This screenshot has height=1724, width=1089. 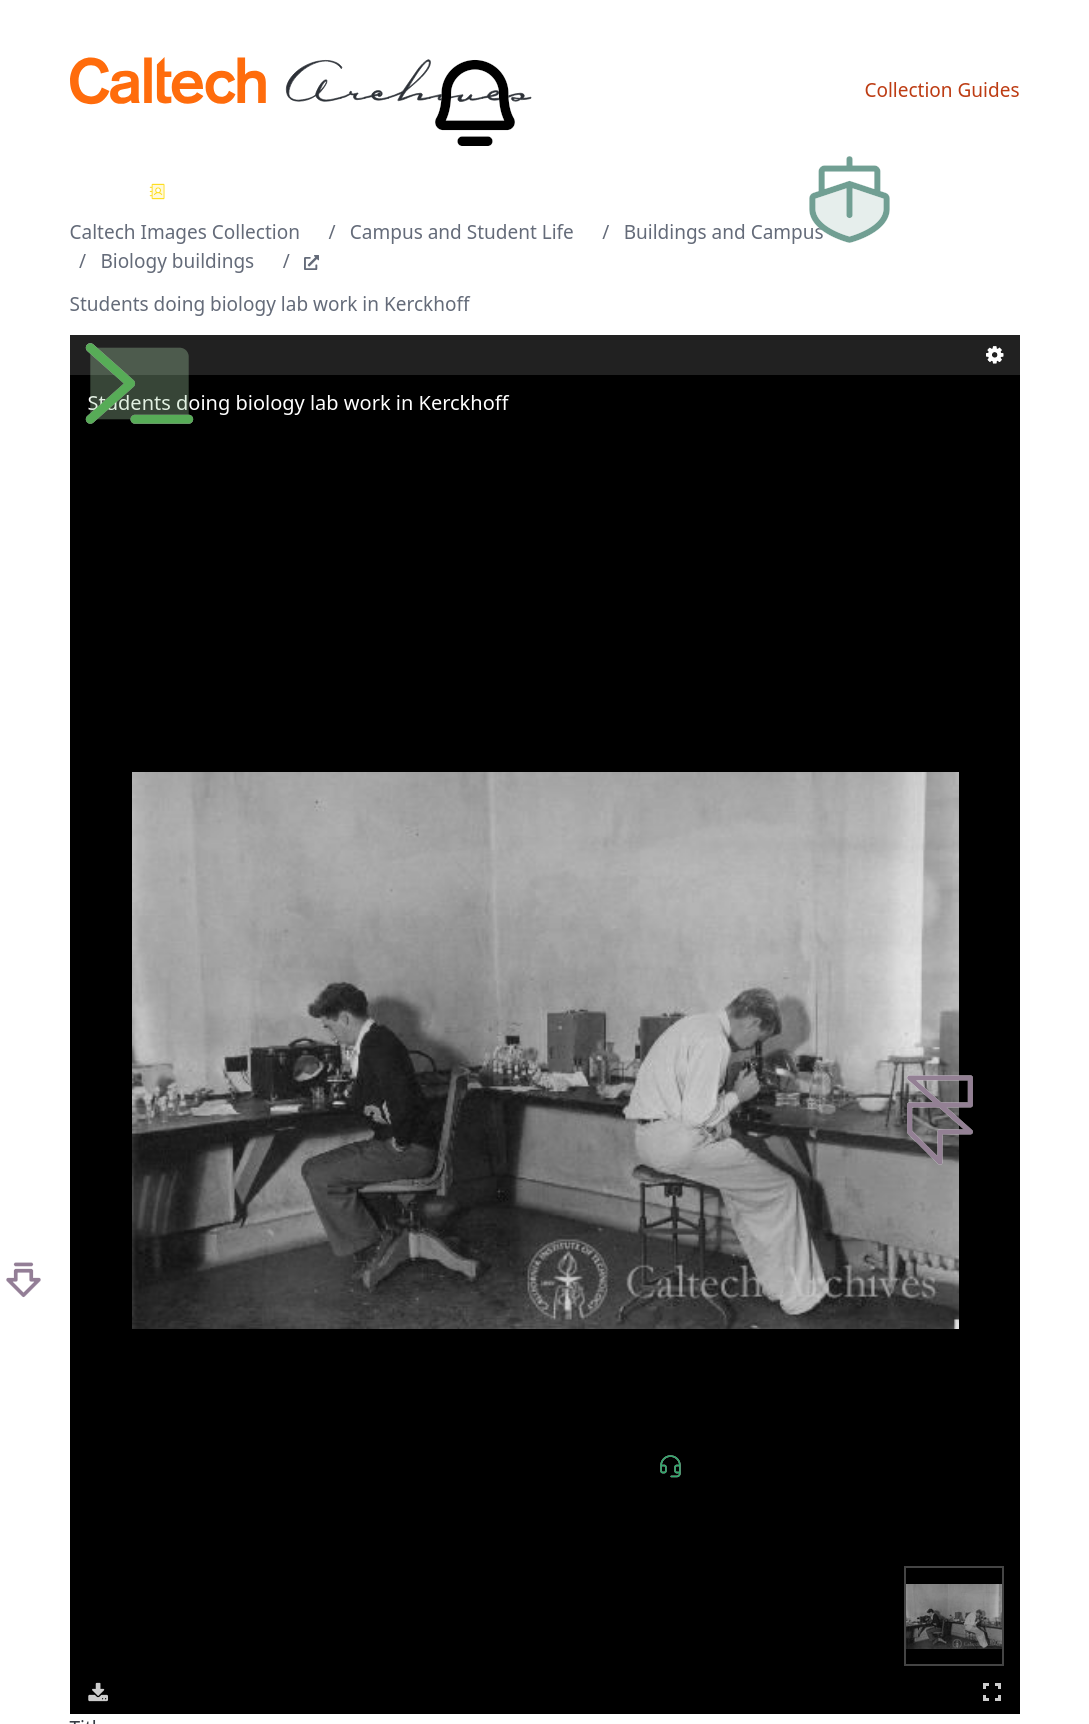 I want to click on contact customer support, so click(x=670, y=1465).